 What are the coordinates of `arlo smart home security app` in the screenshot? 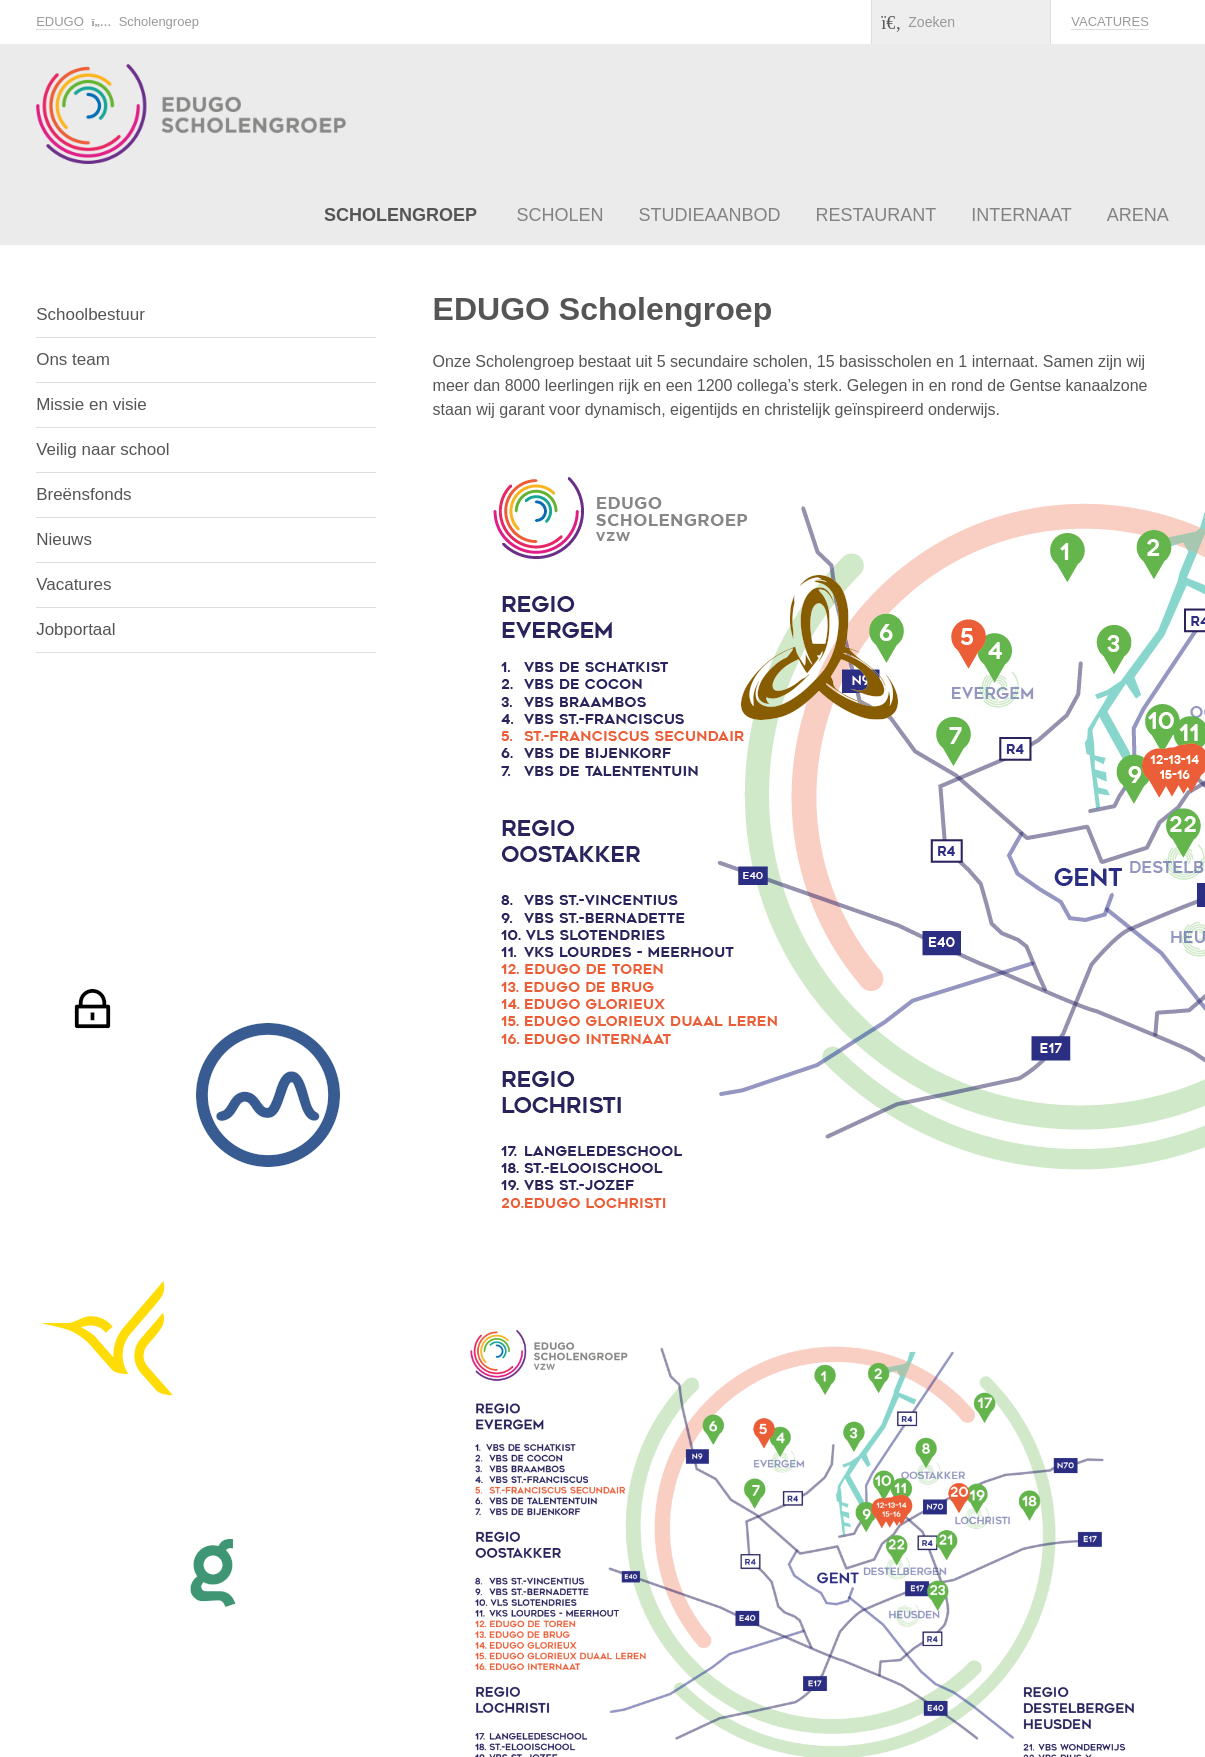 It's located at (108, 1338).